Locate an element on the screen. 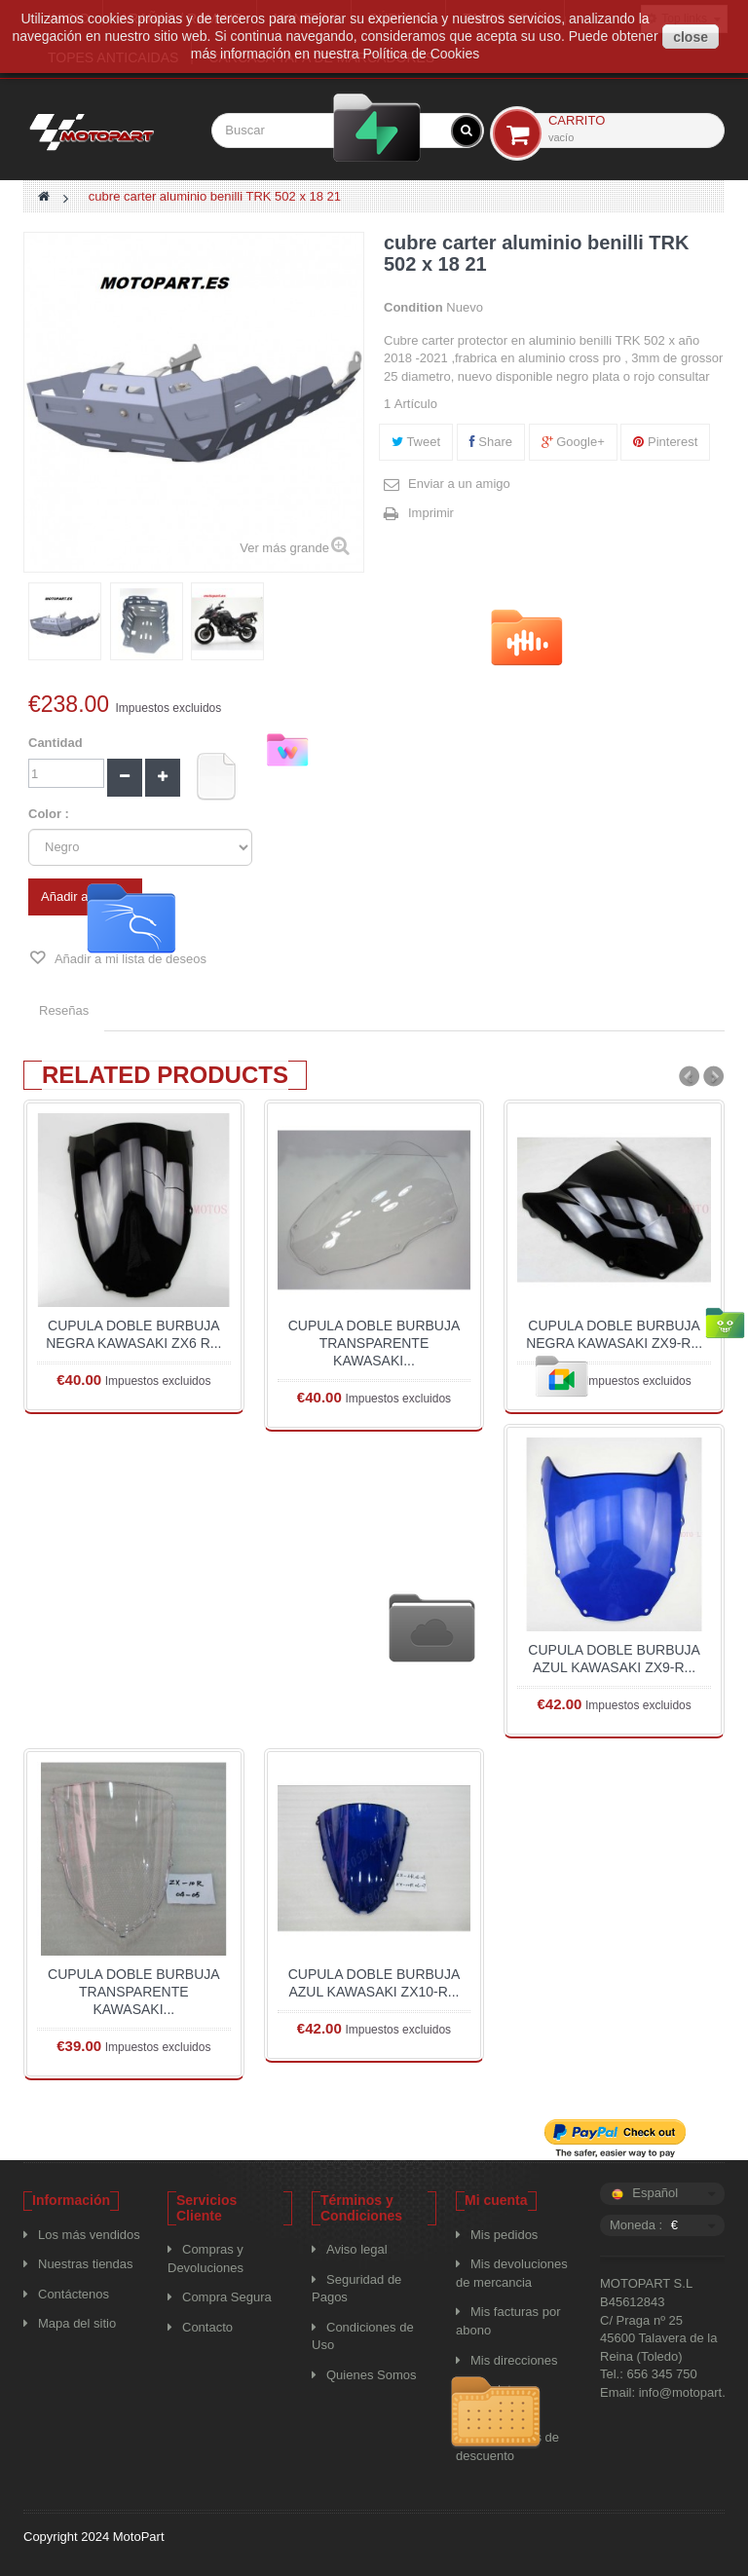 The height and width of the screenshot is (2576, 748). open folder containing Google Meet files is located at coordinates (561, 1377).